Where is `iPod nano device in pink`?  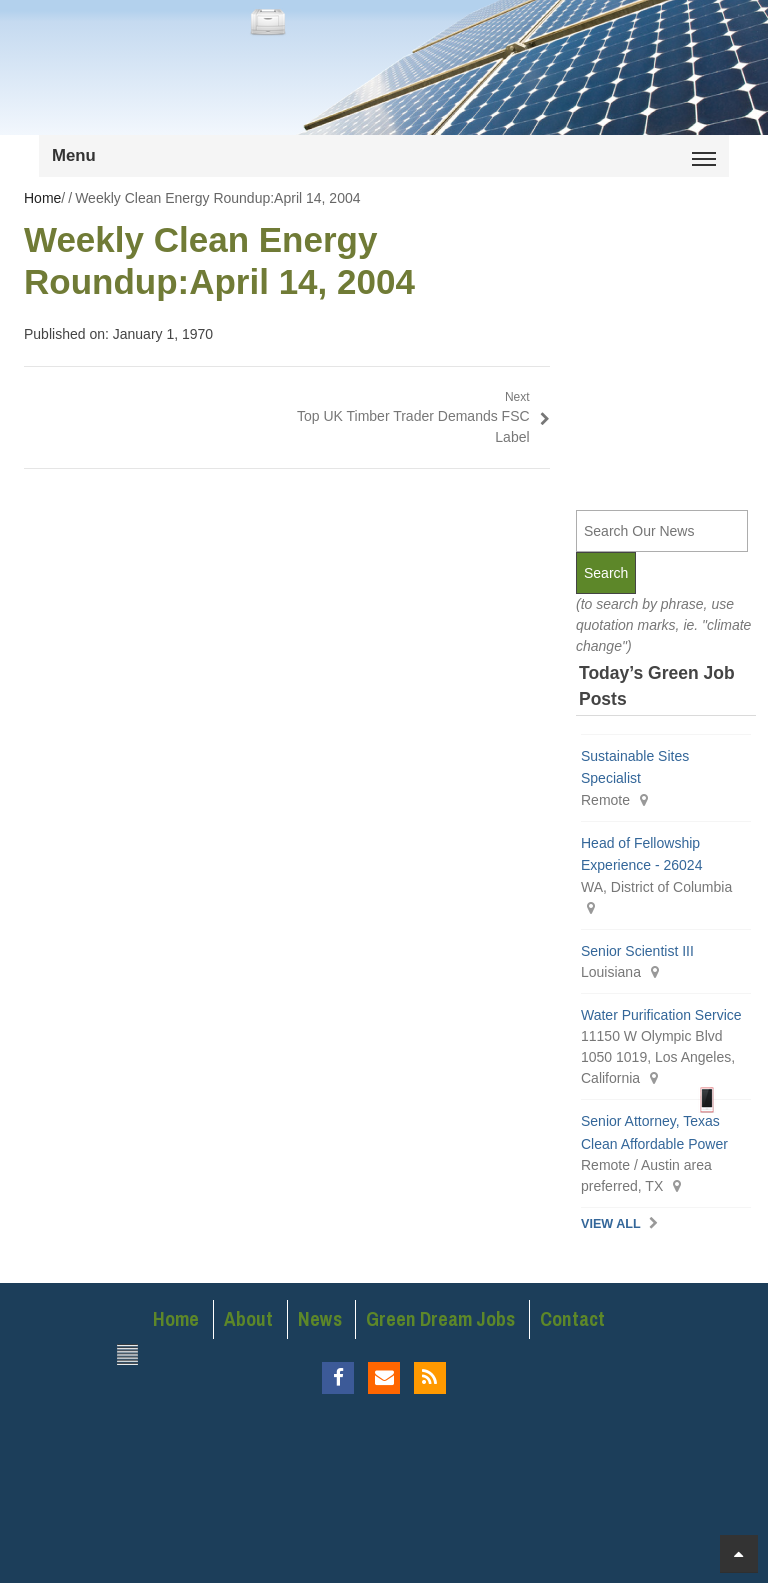
iPod nano device in pink is located at coordinates (707, 1100).